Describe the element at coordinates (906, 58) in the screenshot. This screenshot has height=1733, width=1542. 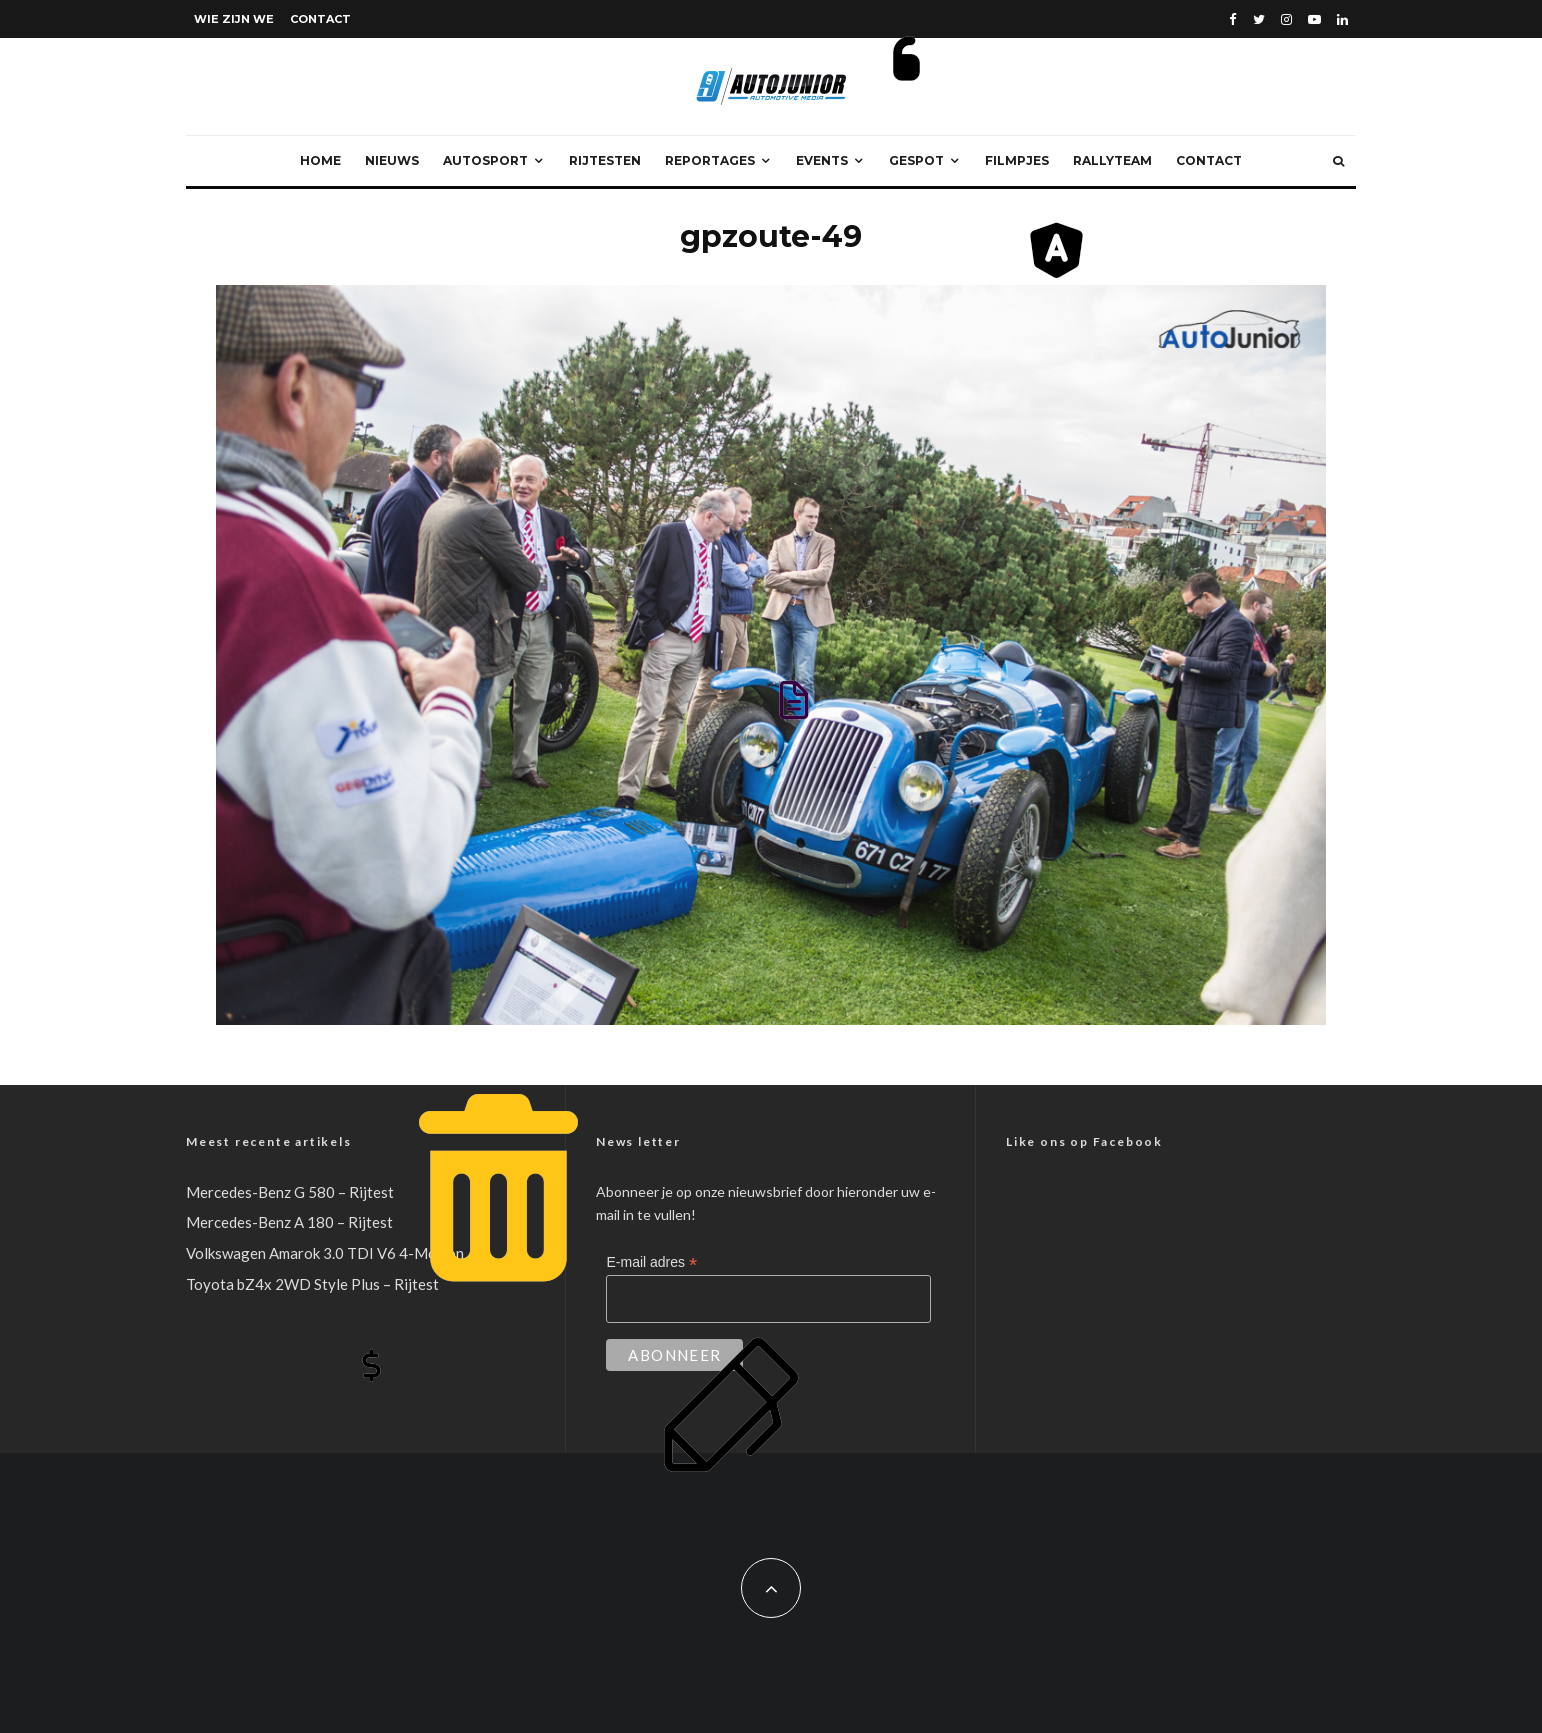
I see `insert a left single quotation mark` at that location.